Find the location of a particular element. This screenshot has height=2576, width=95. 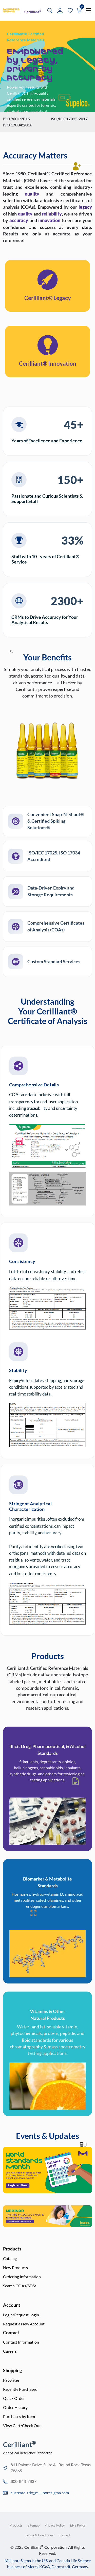

close or dismiss a dialog is located at coordinates (25, 2077).